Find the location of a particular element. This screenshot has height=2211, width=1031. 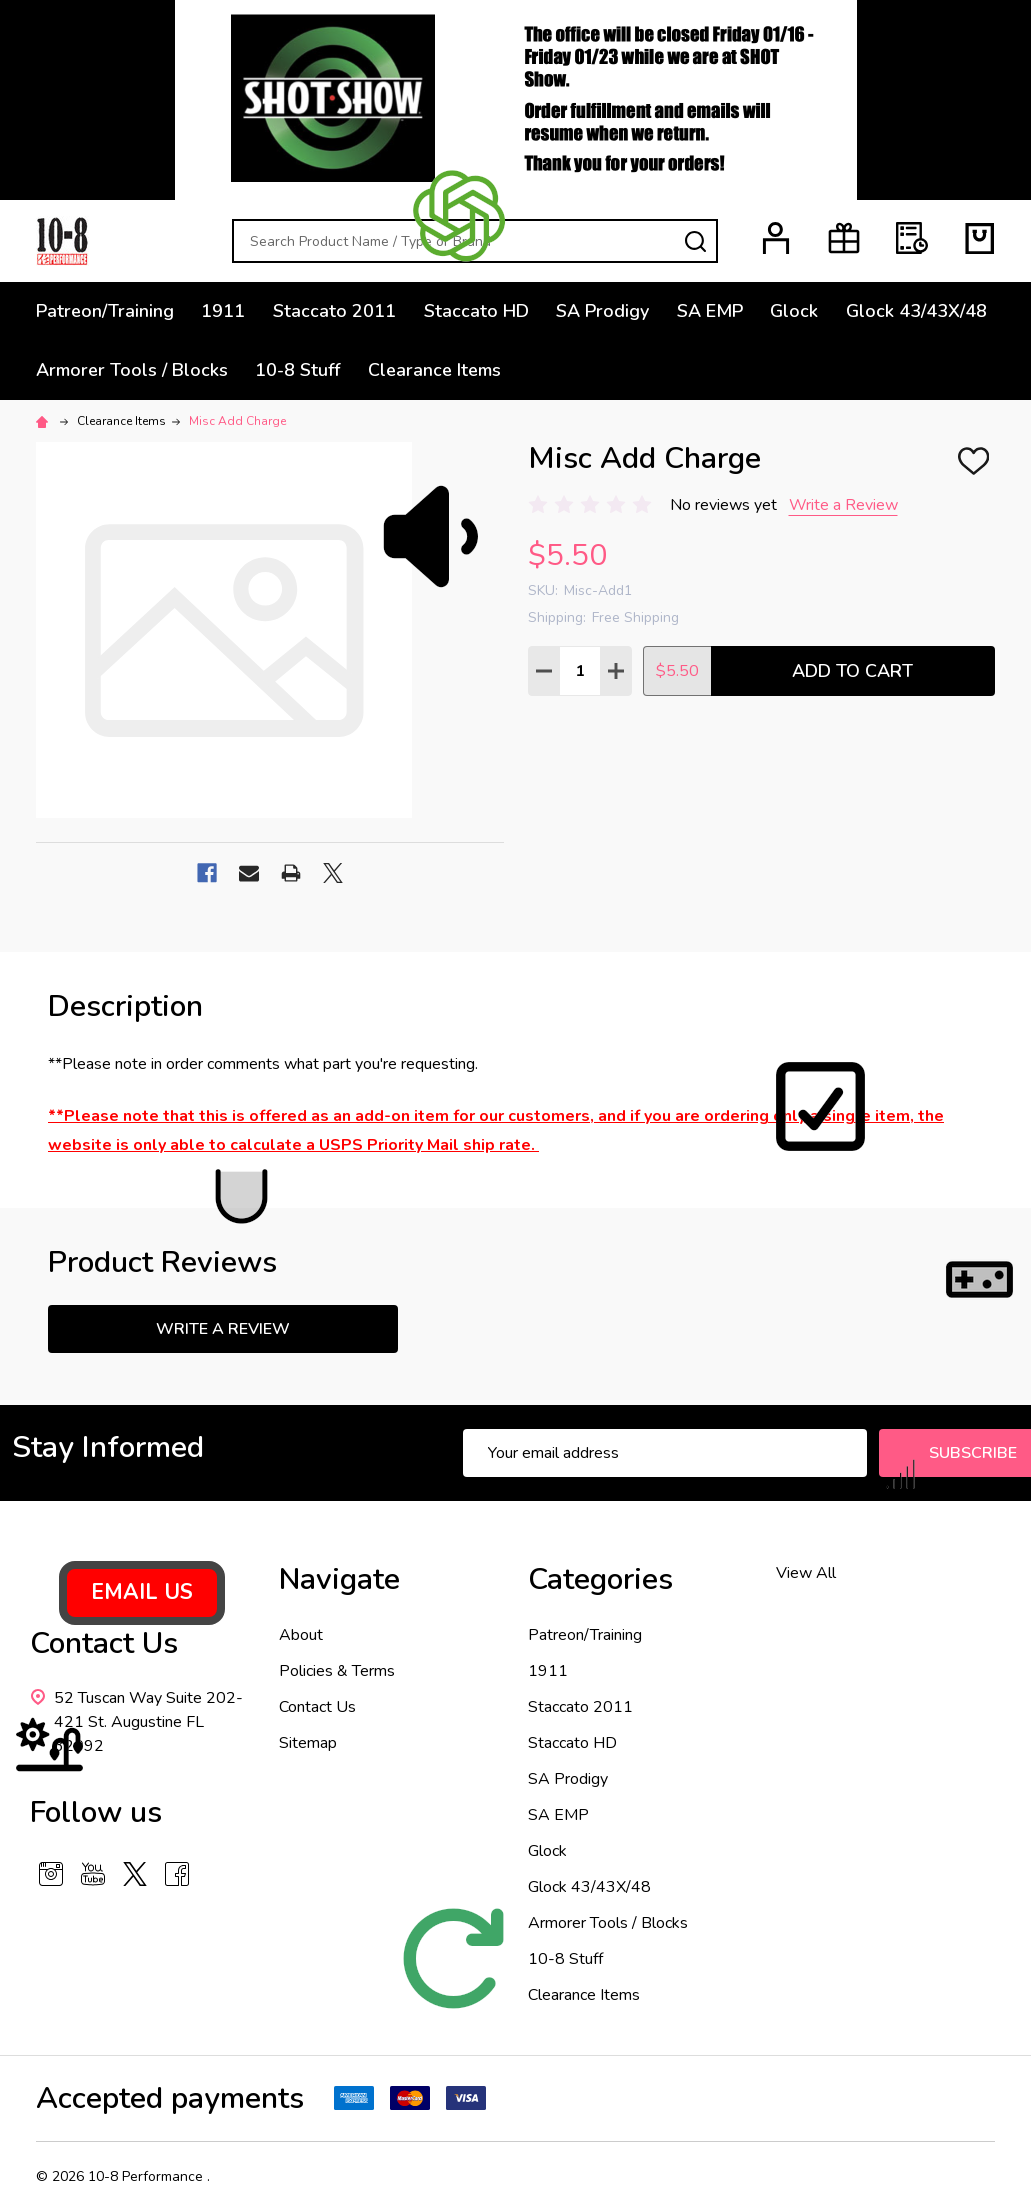

access games or gaming features is located at coordinates (979, 1279).